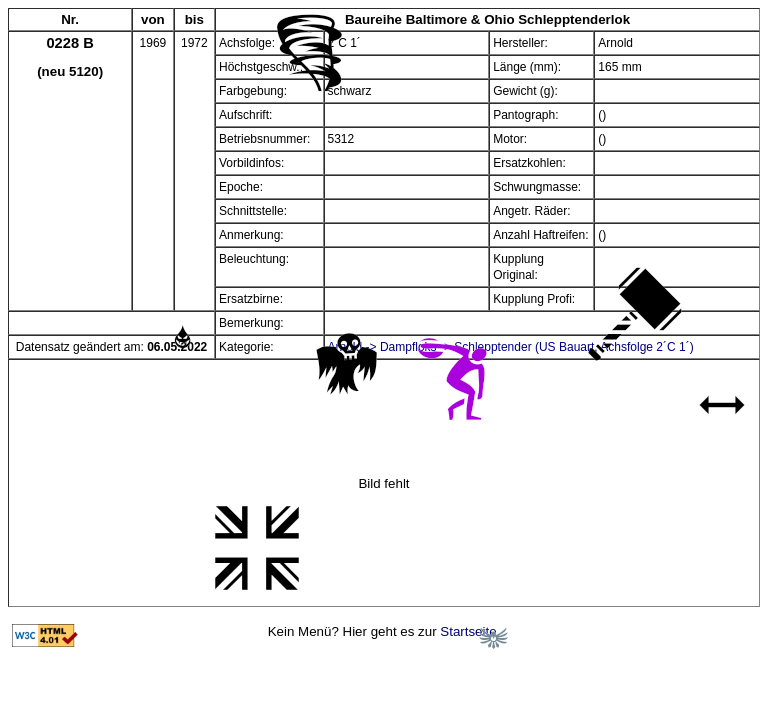 Image resolution: width=768 pixels, height=720 pixels. Describe the element at coordinates (493, 638) in the screenshot. I see `symbol representing freedom or liberation theme` at that location.